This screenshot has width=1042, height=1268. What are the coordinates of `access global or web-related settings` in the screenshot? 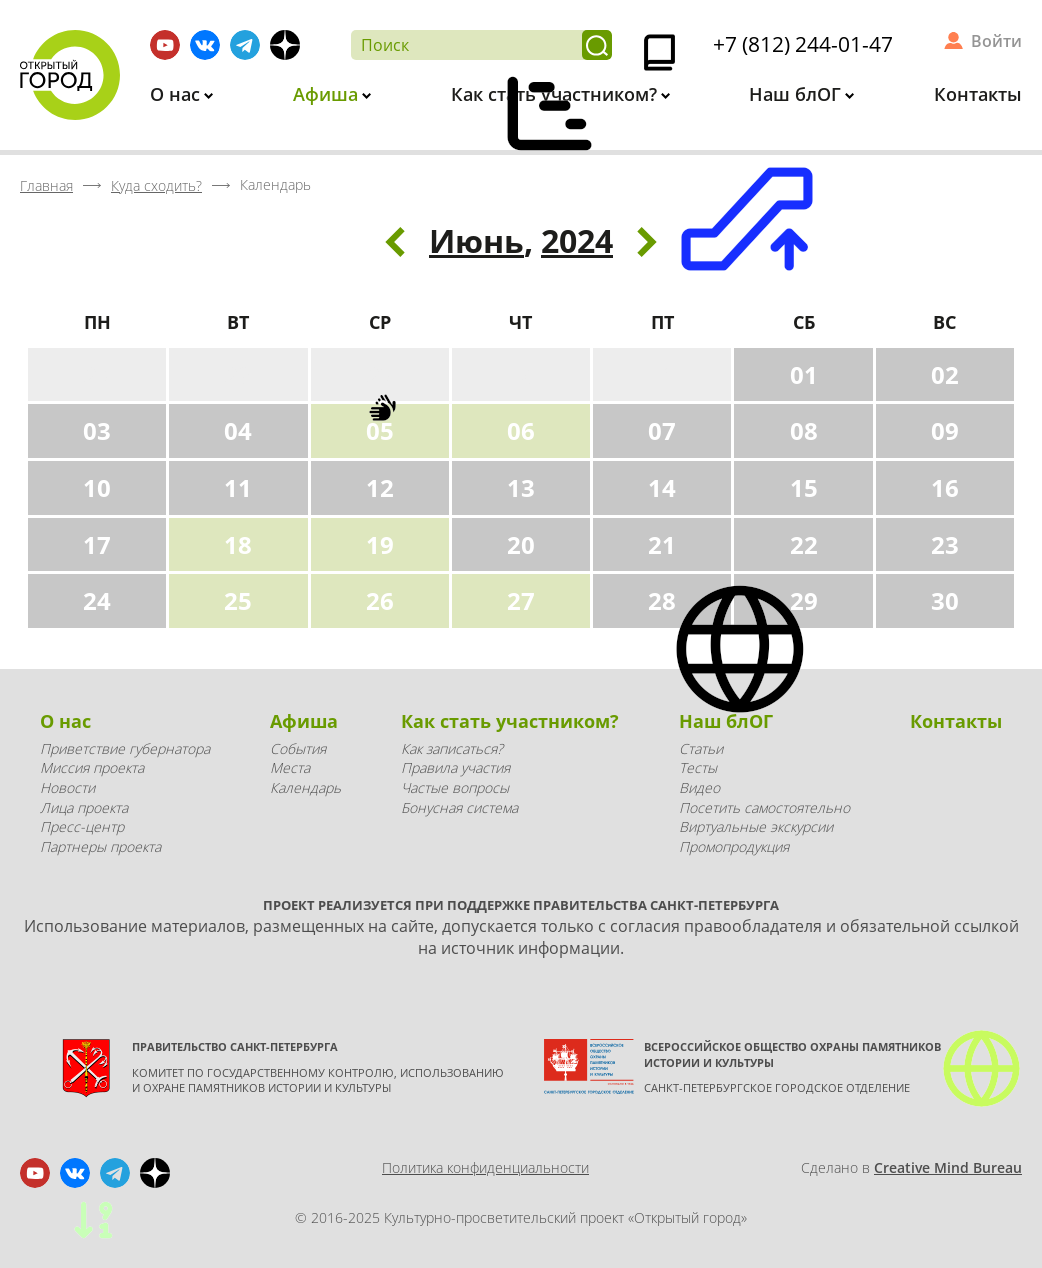 It's located at (735, 654).